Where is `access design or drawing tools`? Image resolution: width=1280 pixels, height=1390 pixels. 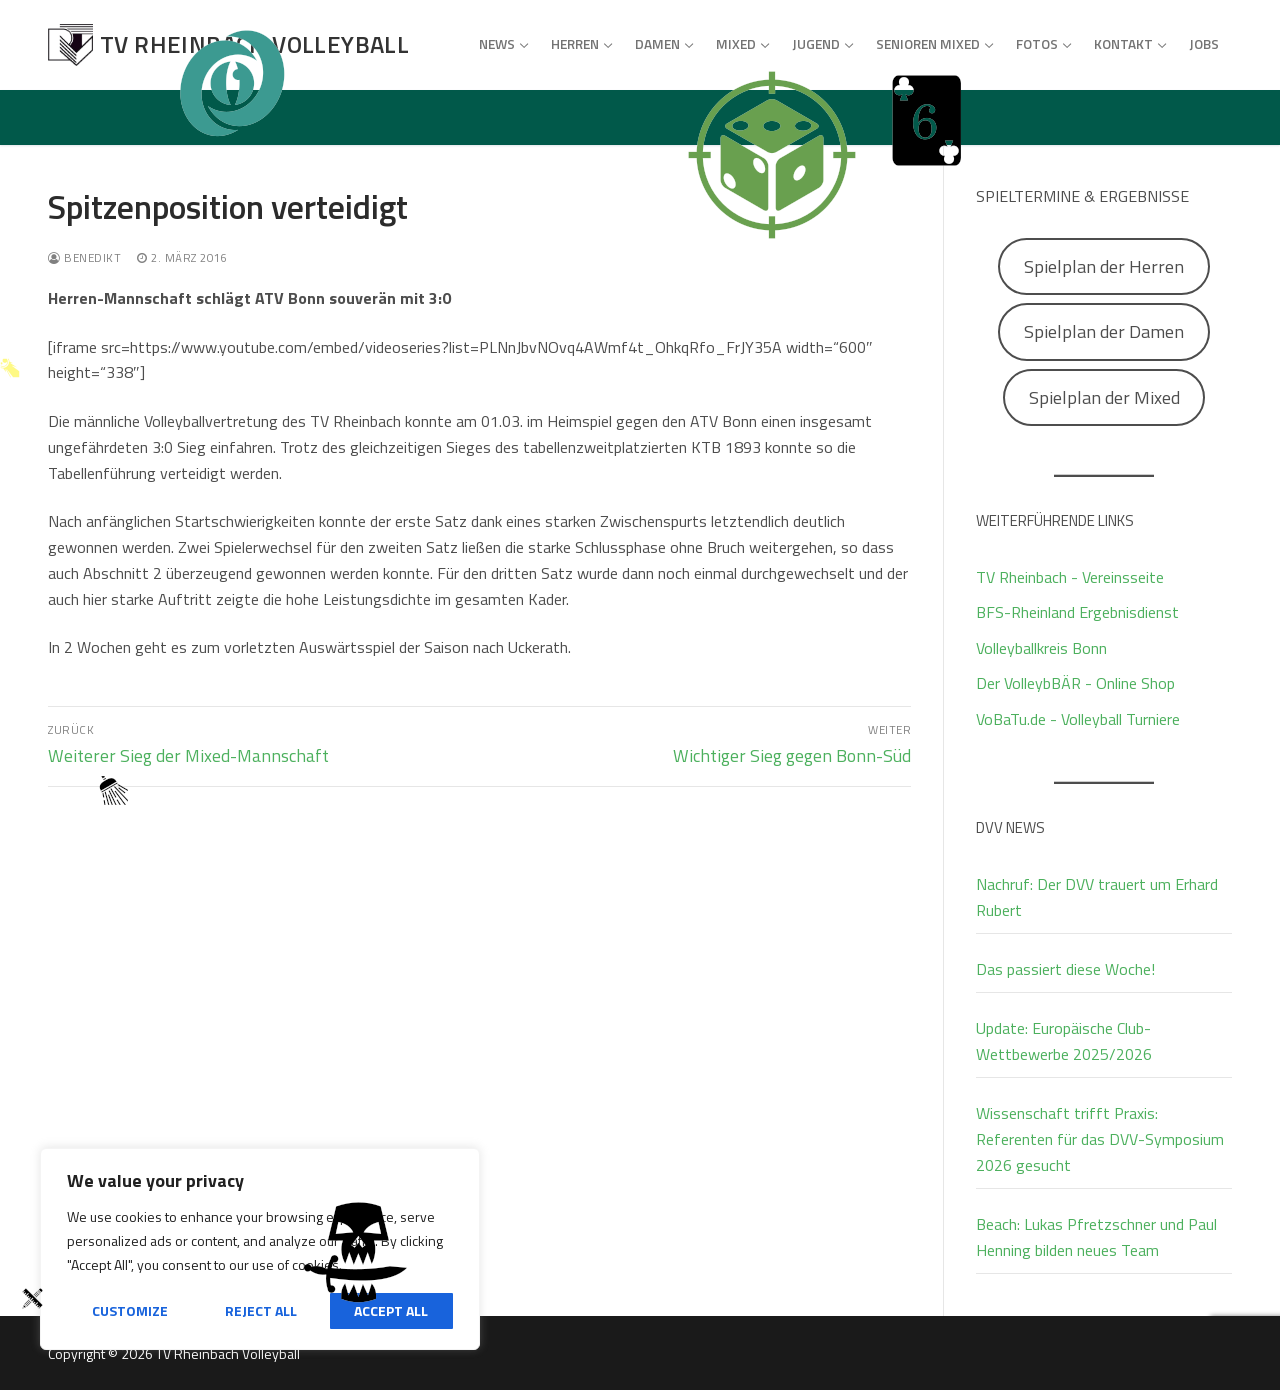 access design or drawing tools is located at coordinates (32, 1298).